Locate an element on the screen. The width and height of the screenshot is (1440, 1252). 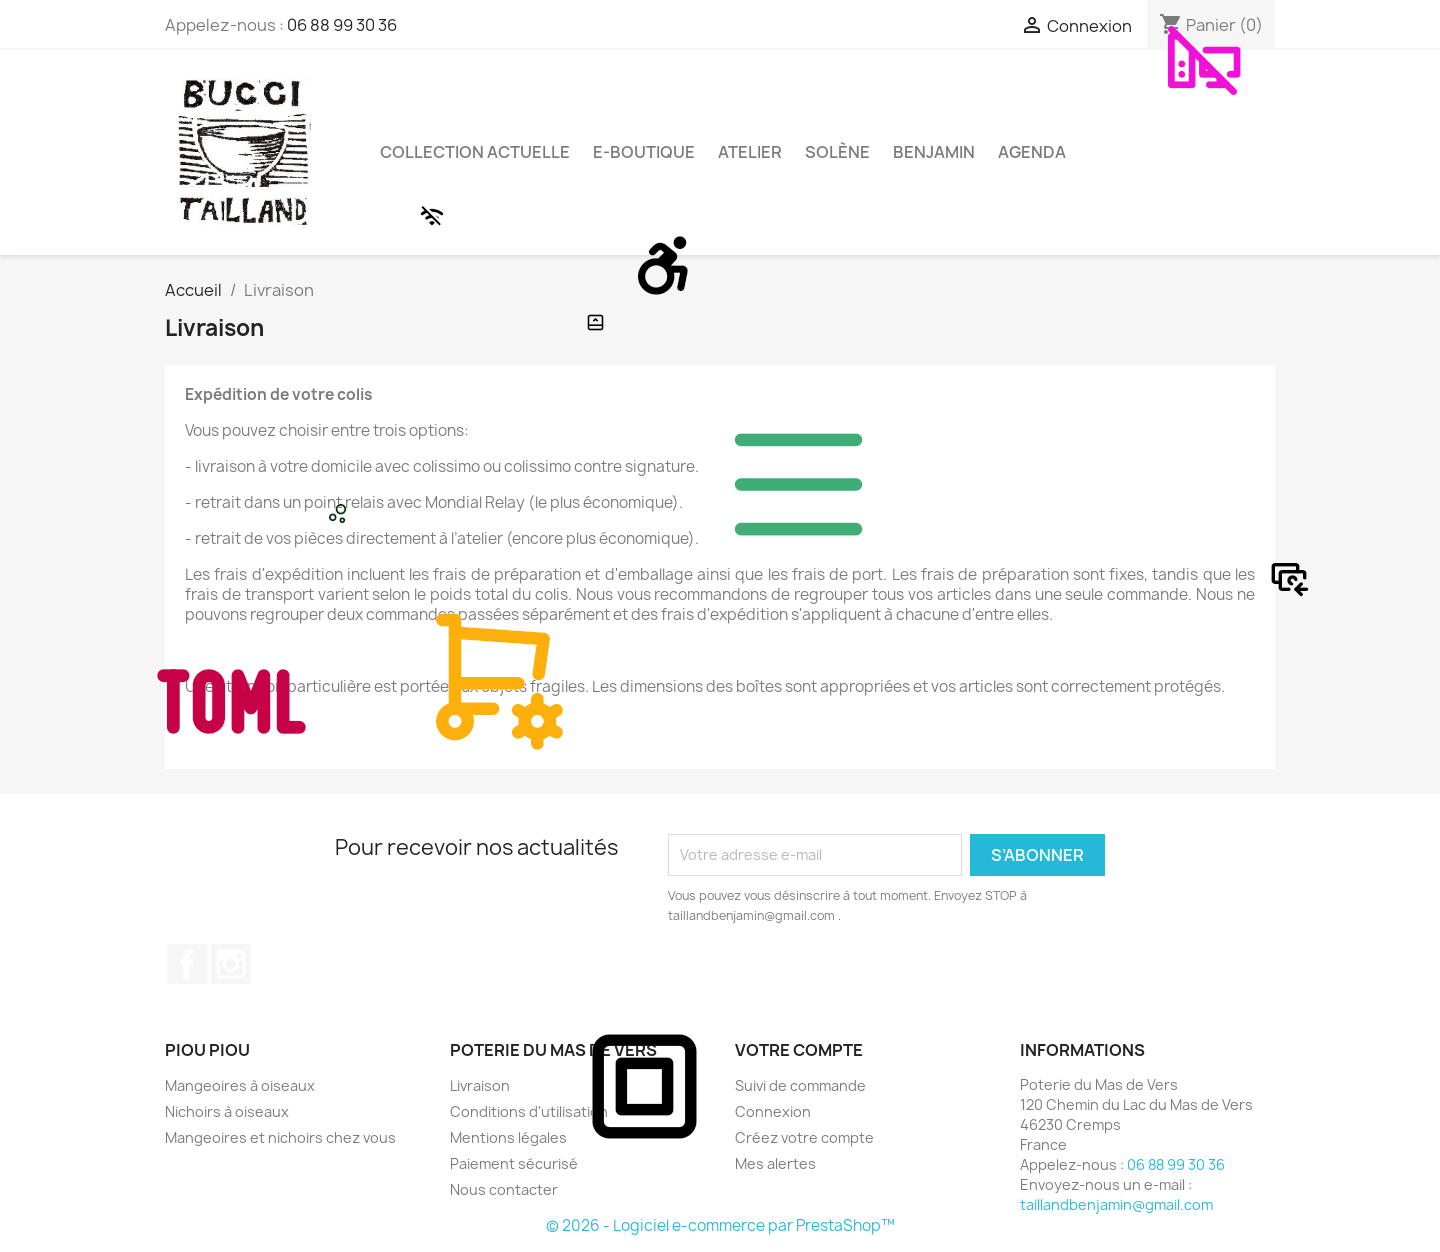
view box model or layout properties is located at coordinates (644, 1086).